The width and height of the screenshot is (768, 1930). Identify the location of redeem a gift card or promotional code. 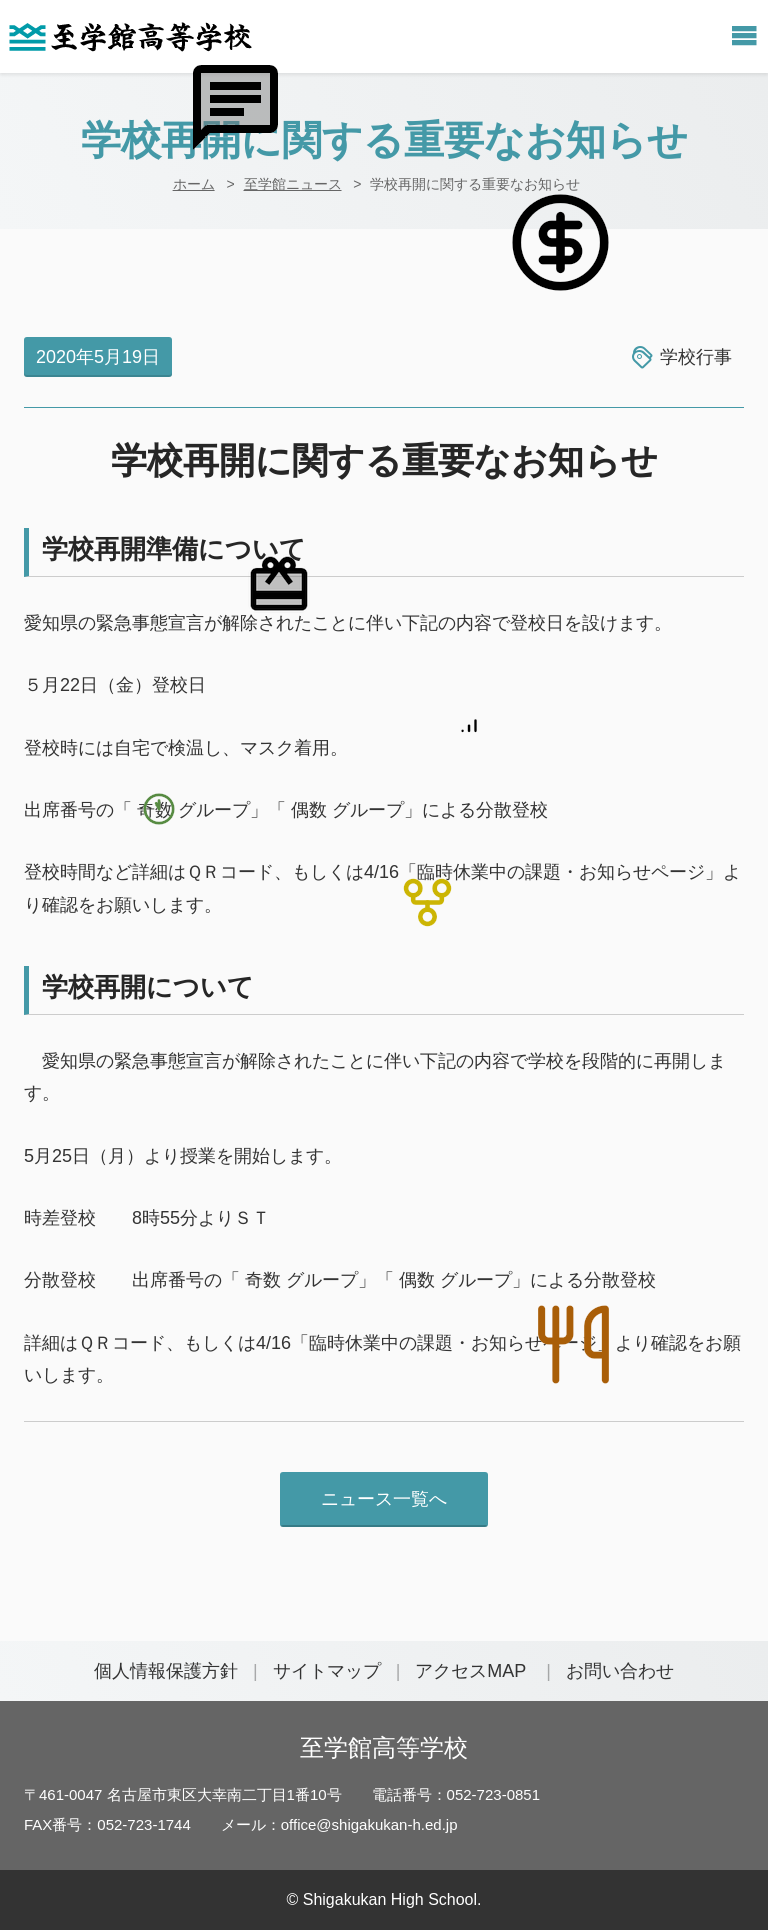
(279, 585).